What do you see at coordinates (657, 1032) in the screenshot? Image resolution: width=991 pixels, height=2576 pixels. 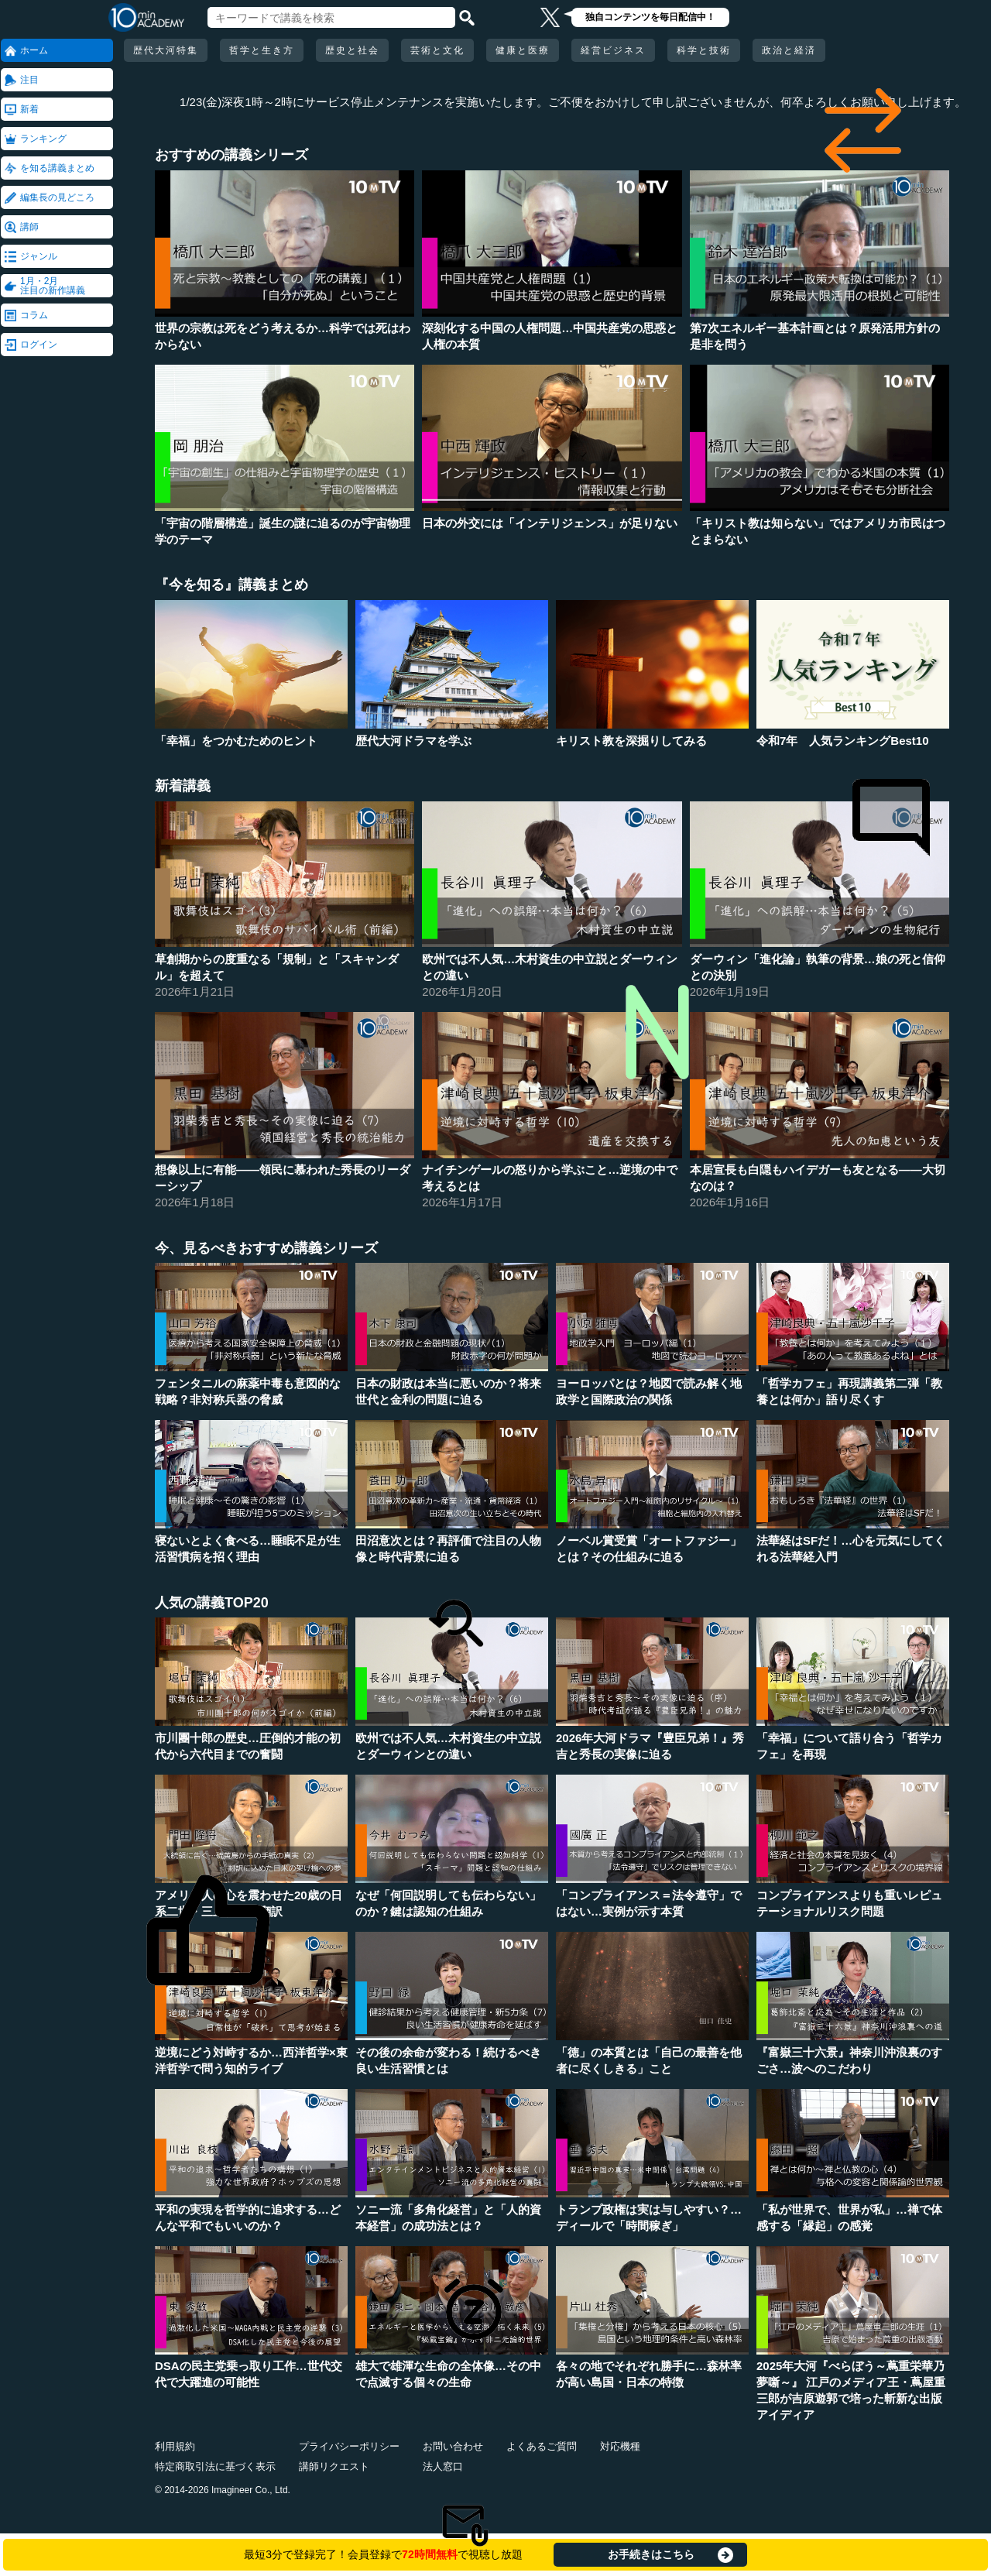 I see `indicates an item or option starting with the letter N` at bounding box center [657, 1032].